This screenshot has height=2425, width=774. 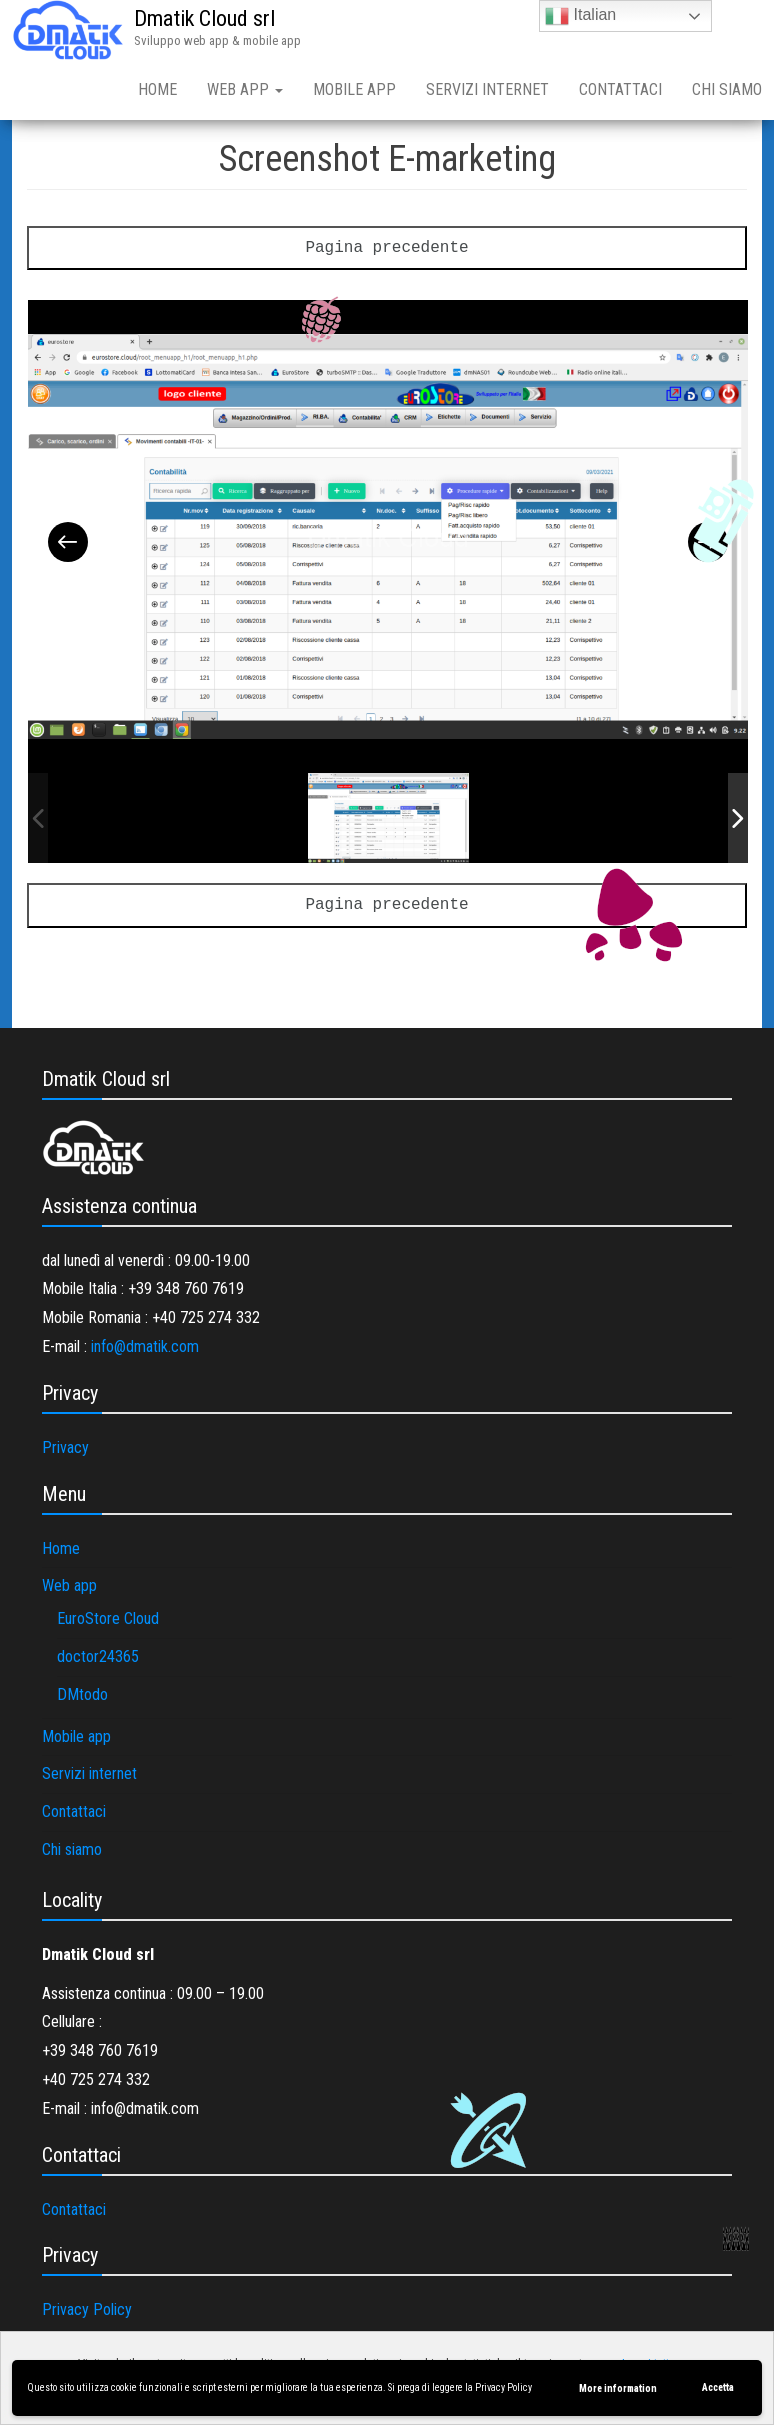 What do you see at coordinates (736, 2238) in the screenshot?
I see `indicates a spike trap or hazard zone` at bounding box center [736, 2238].